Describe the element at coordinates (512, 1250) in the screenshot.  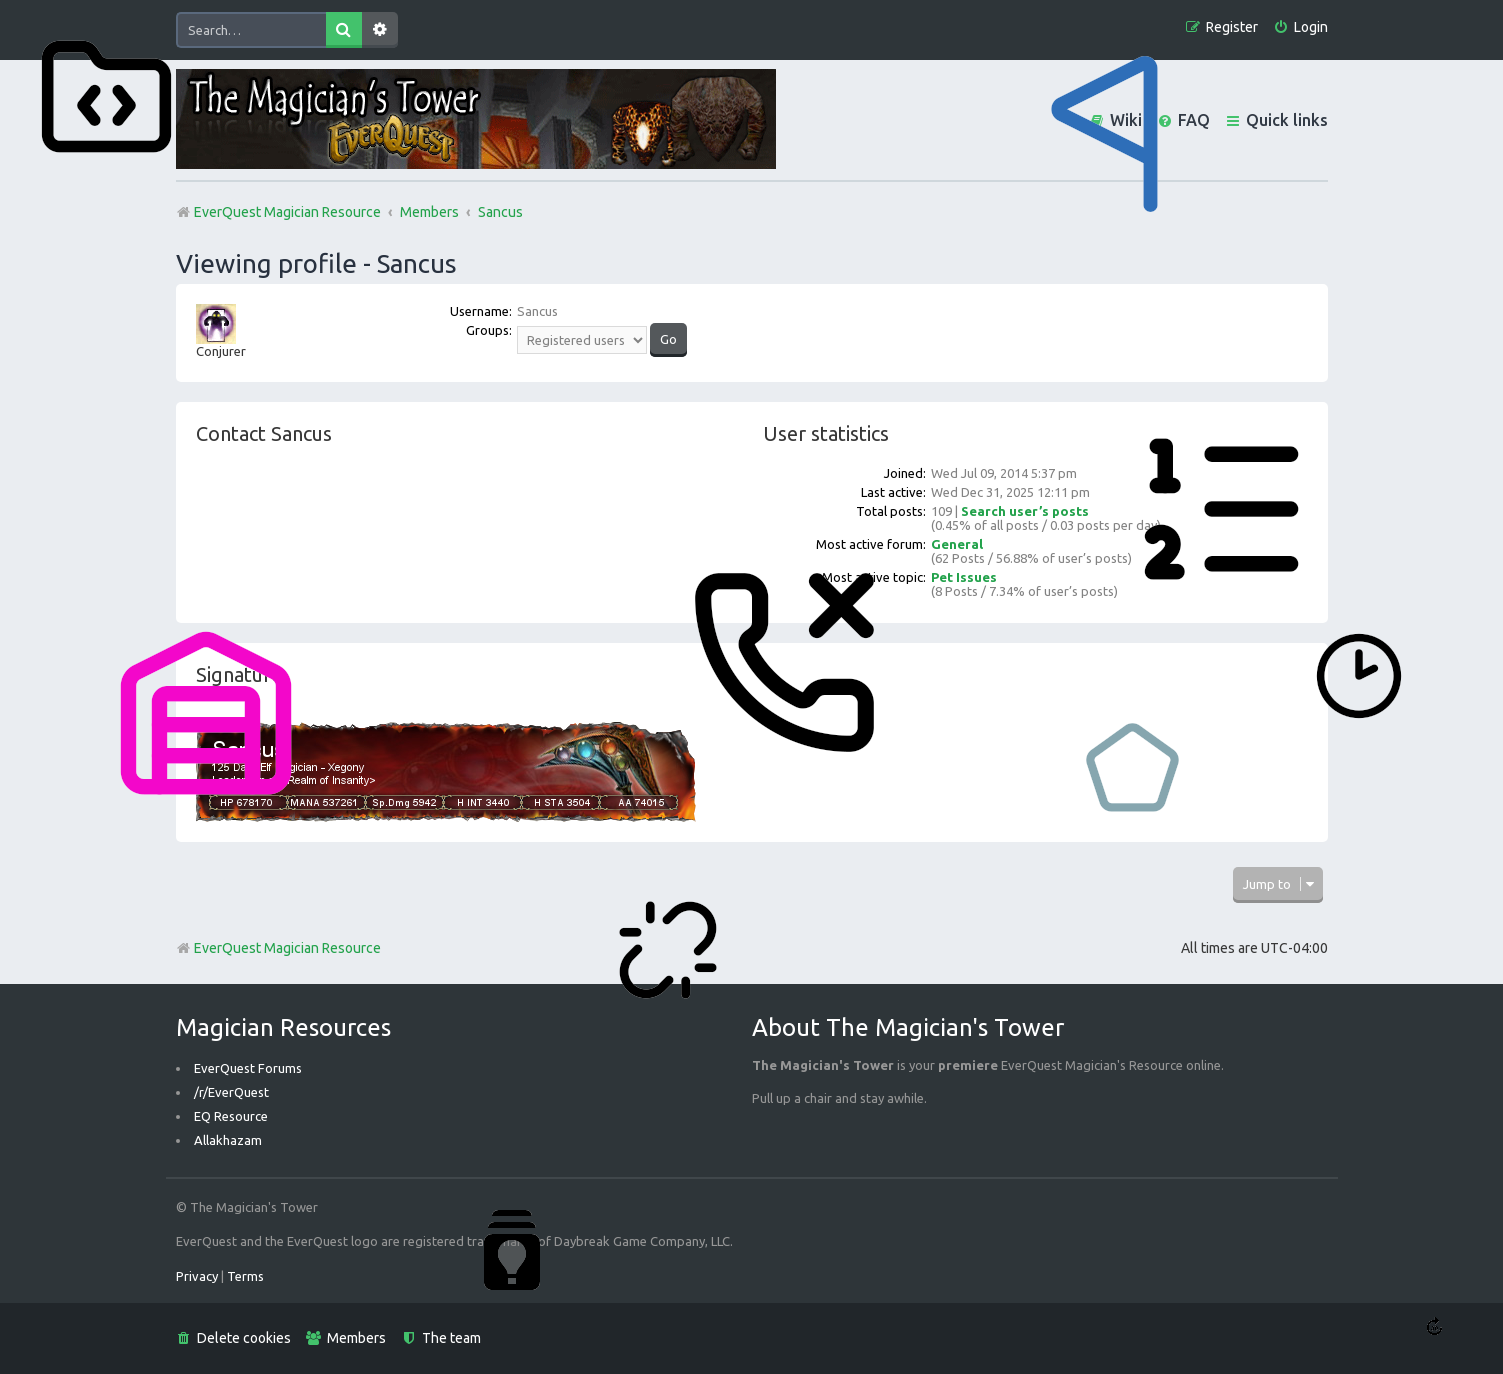
I see `run batch predictions or bulk processing` at that location.